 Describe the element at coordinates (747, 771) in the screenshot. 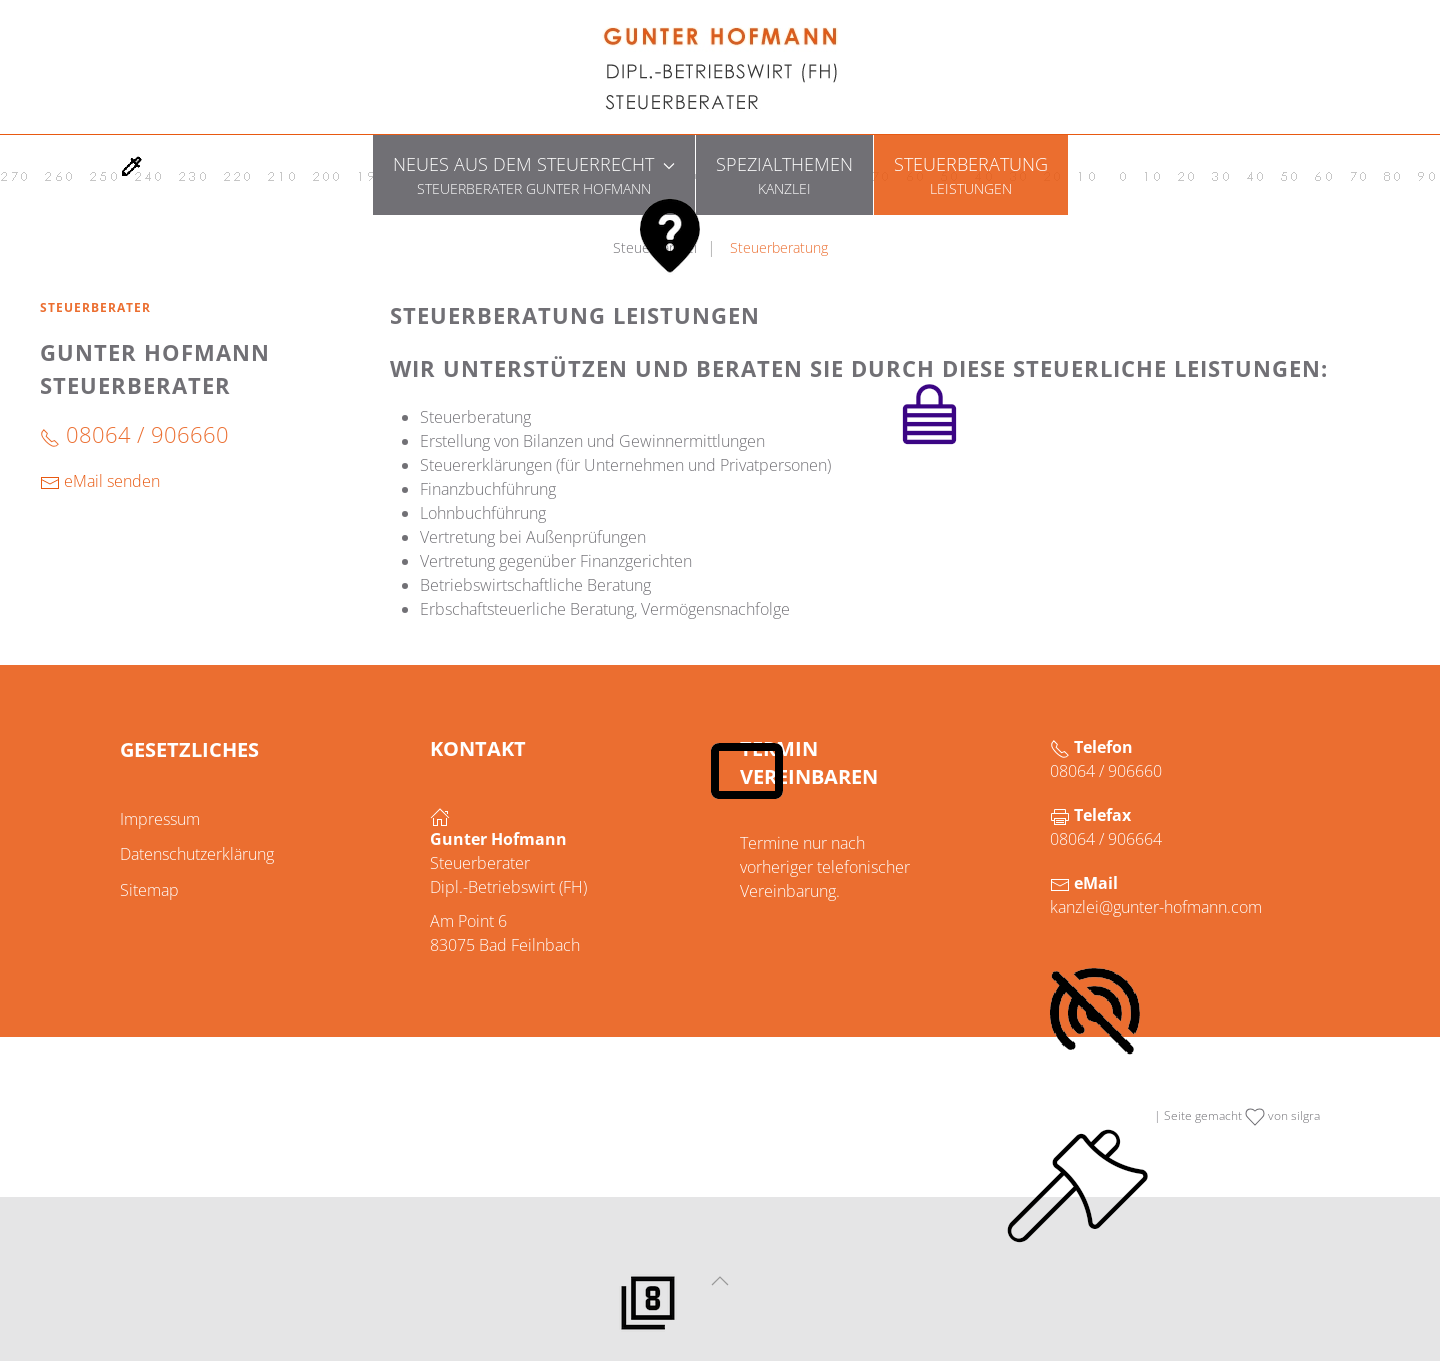

I see `crop image to 5:4 aspect ratio` at that location.